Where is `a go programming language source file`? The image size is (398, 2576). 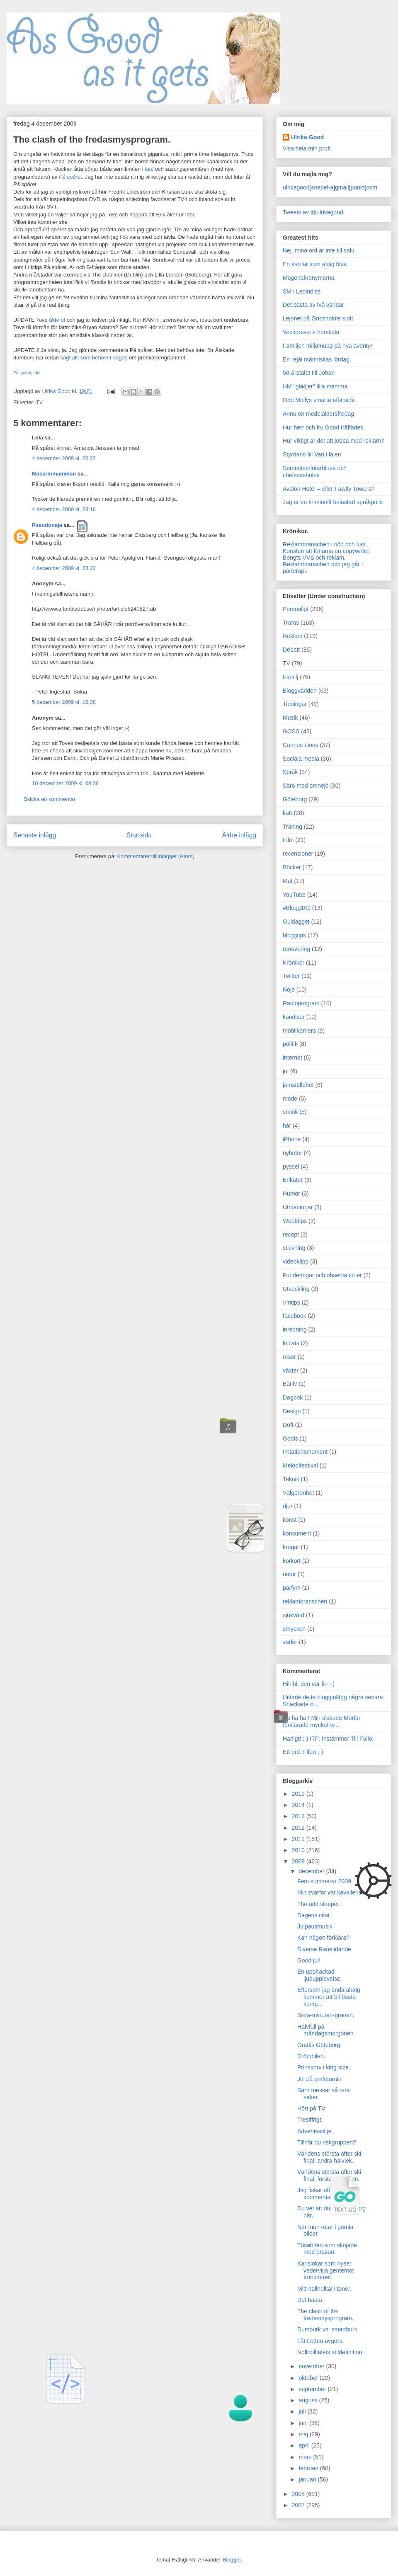
a go programming language source file is located at coordinates (345, 2196).